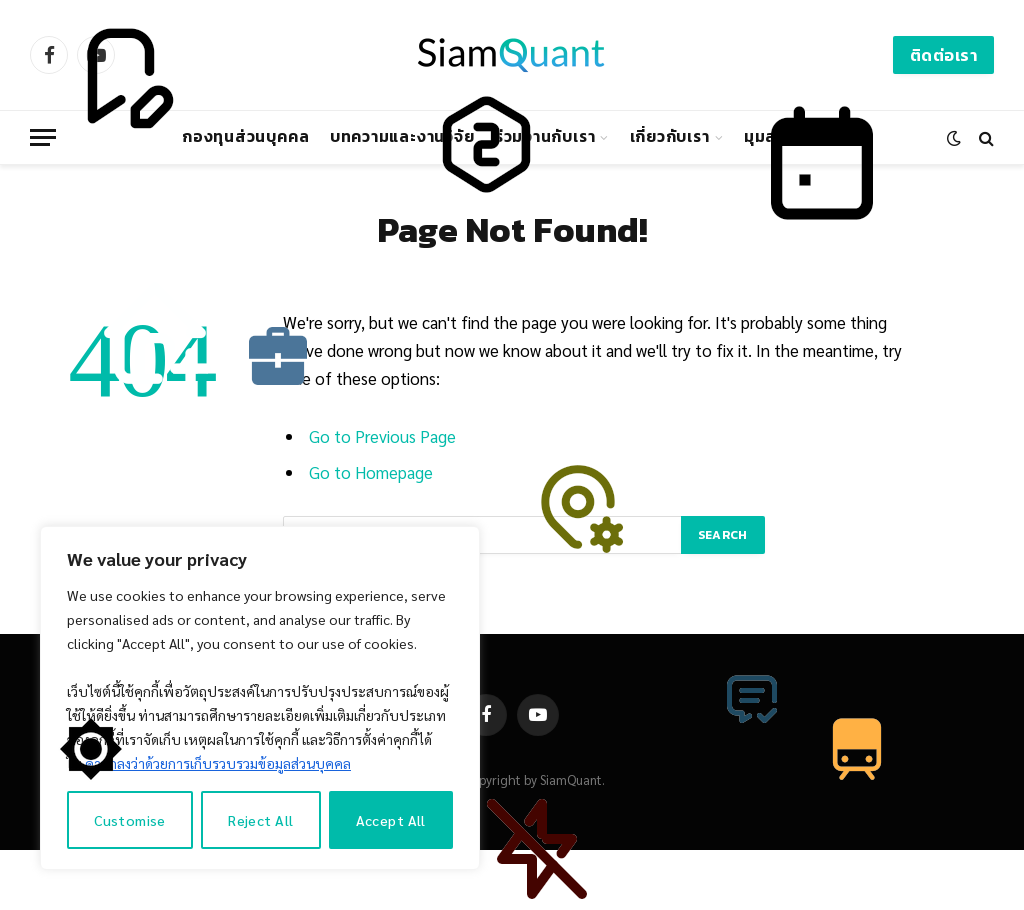 The image size is (1024, 910). What do you see at coordinates (752, 698) in the screenshot?
I see `message sent successfully` at bounding box center [752, 698].